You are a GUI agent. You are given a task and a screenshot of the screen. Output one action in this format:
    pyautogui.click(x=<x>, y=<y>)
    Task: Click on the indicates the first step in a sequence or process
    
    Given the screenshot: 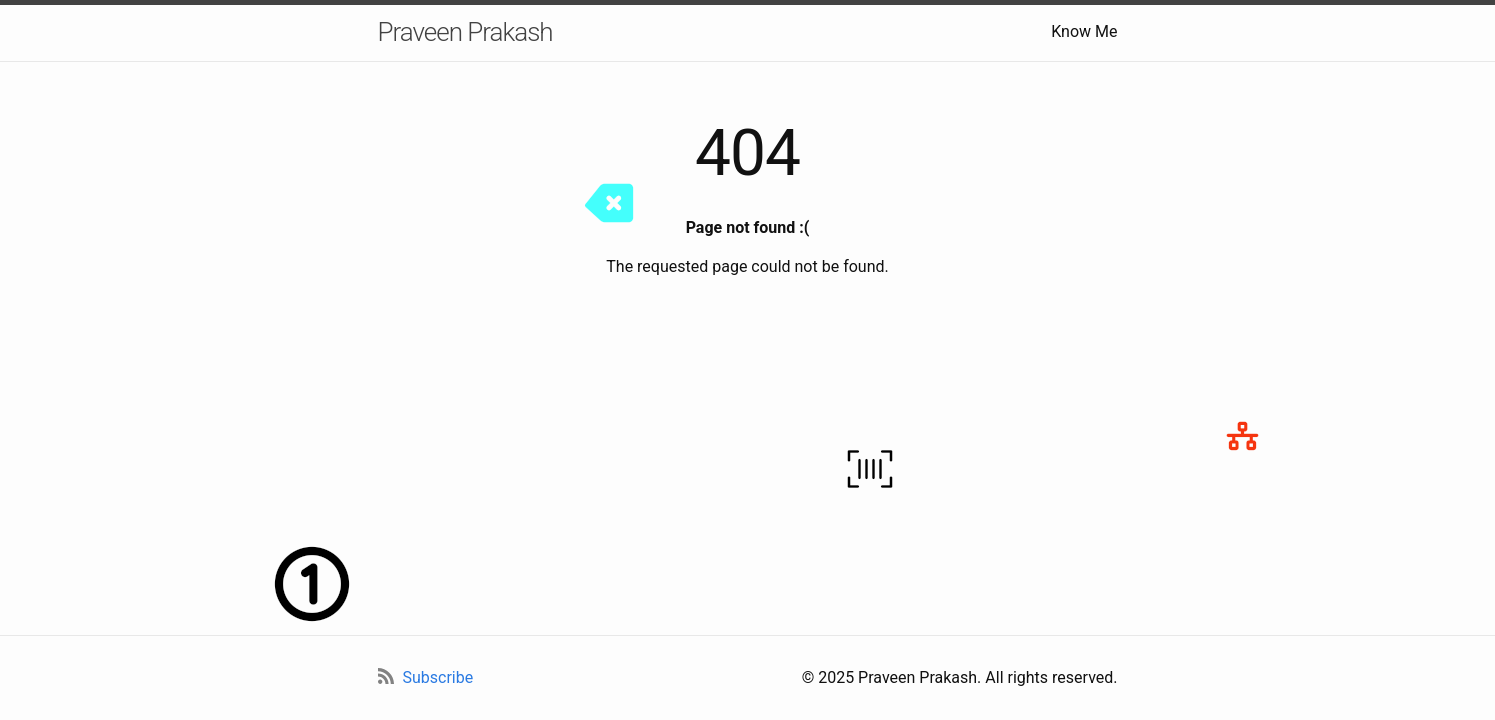 What is the action you would take?
    pyautogui.click(x=312, y=584)
    